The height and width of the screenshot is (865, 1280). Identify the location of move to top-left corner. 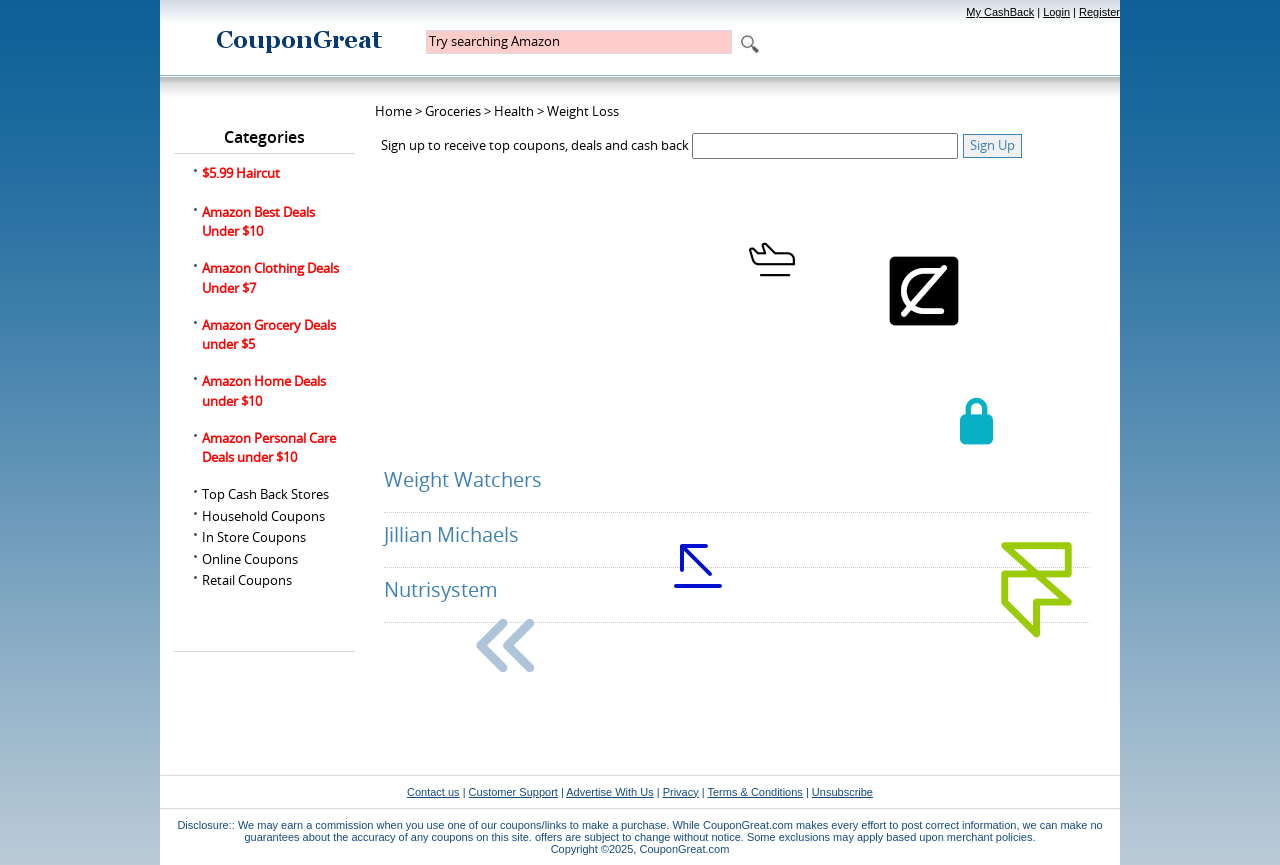
(696, 566).